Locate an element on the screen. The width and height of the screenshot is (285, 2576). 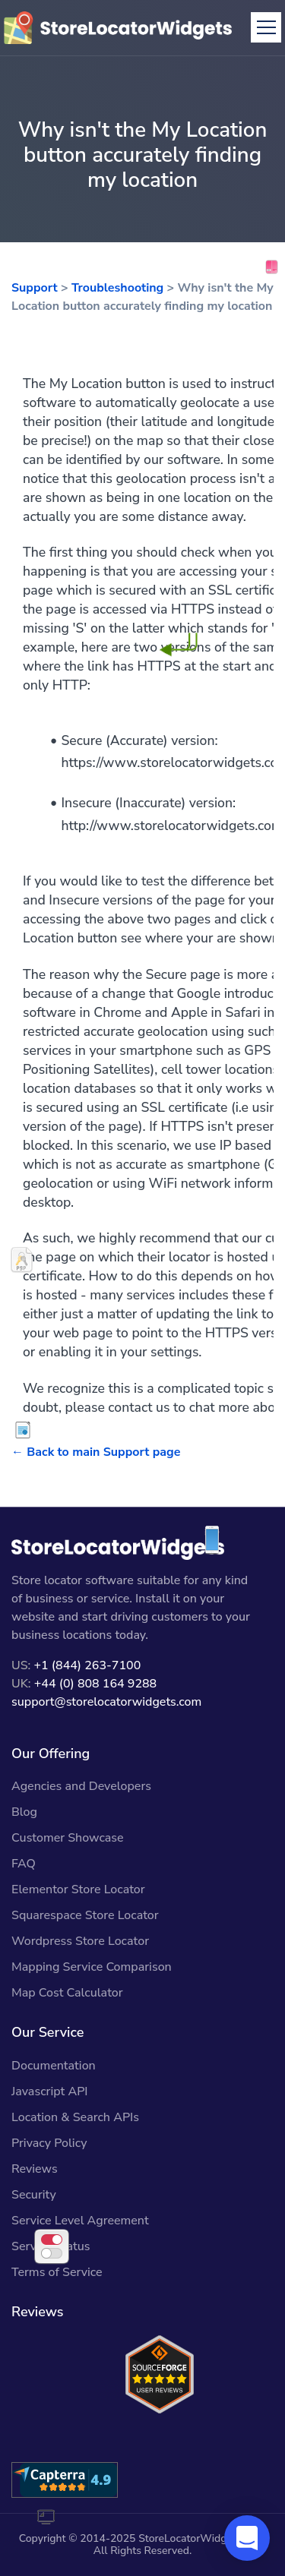
reply to all recipients in an email thread is located at coordinates (178, 642).